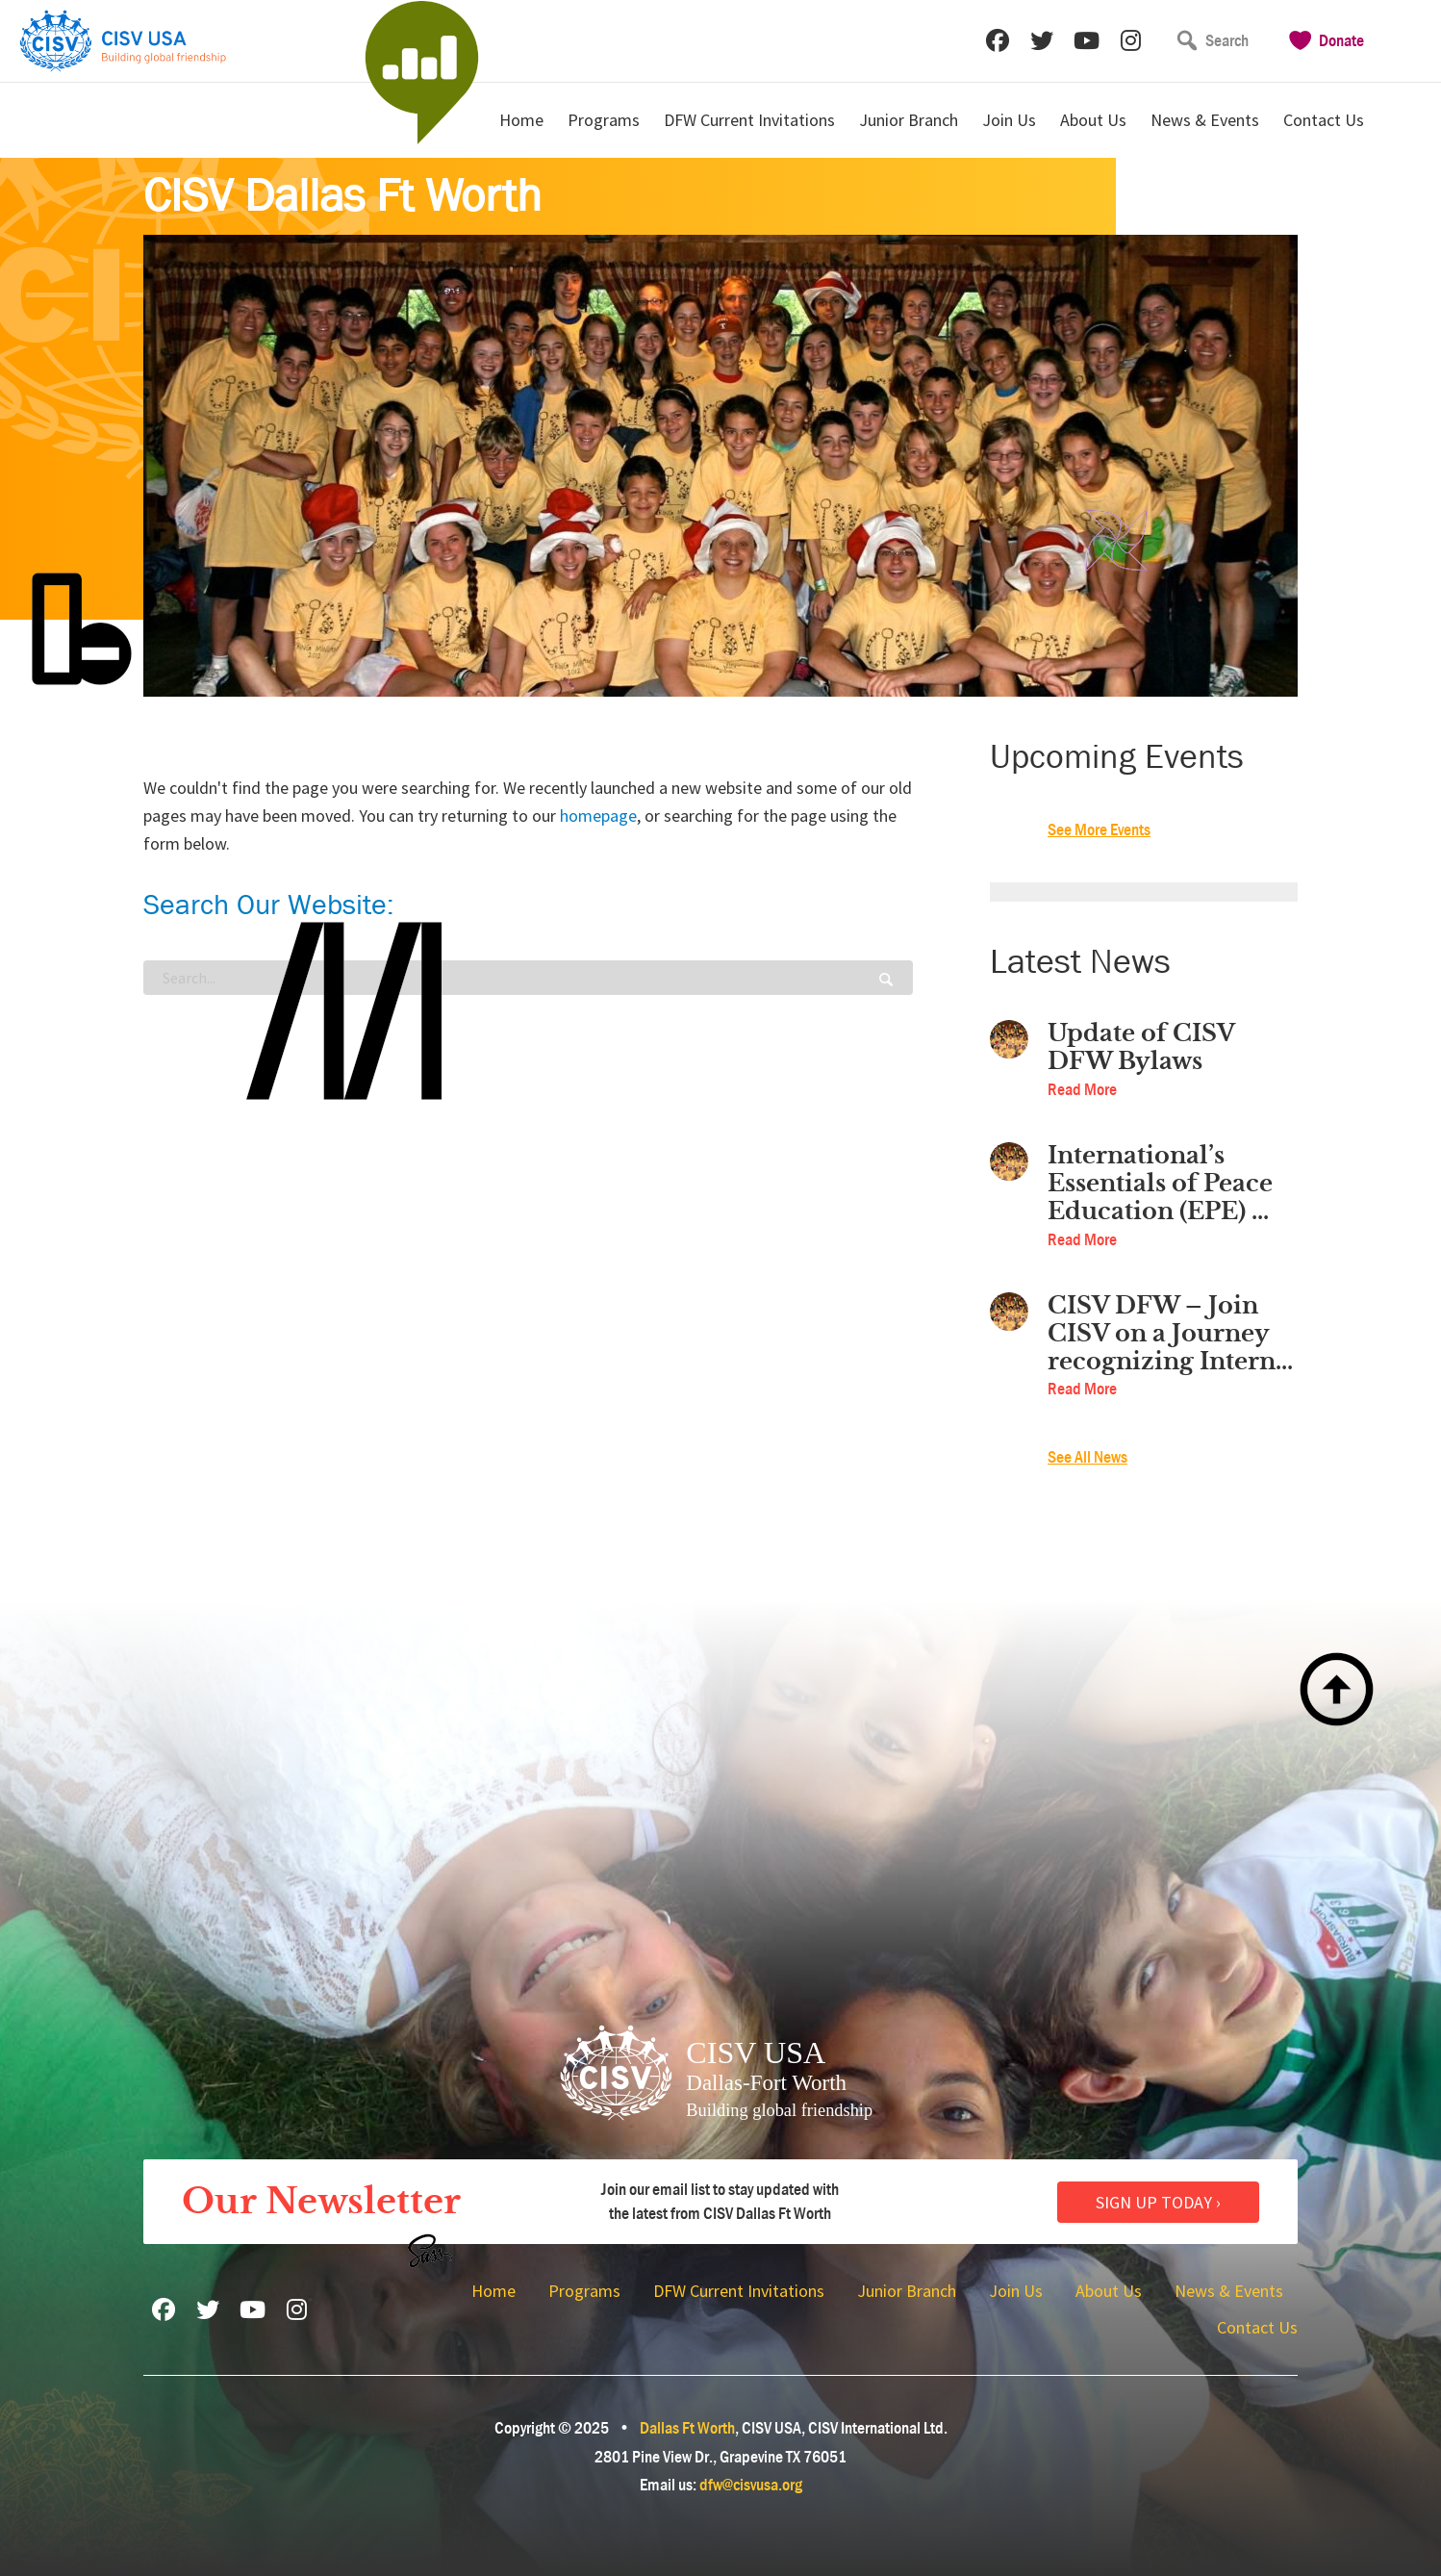 The width and height of the screenshot is (1441, 2576). What do you see at coordinates (75, 628) in the screenshot?
I see `delete a column from a table or spreadsheet` at bounding box center [75, 628].